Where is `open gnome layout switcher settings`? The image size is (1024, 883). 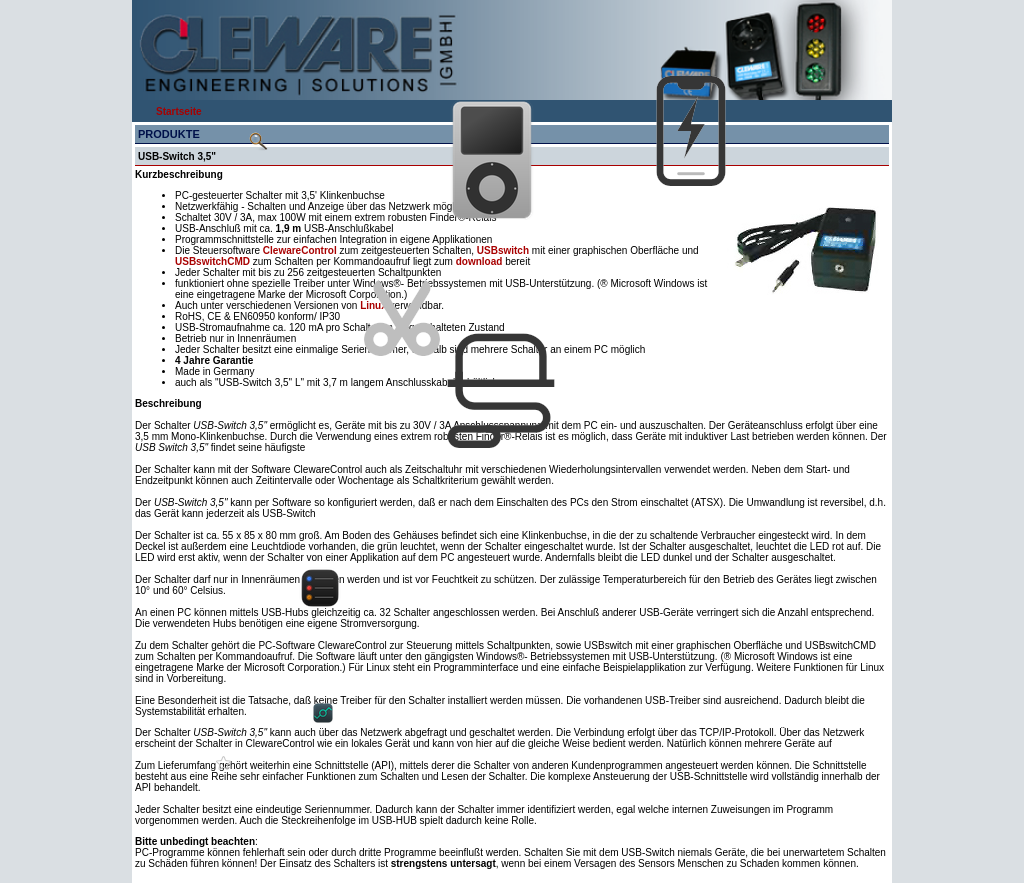 open gnome layout switcher settings is located at coordinates (323, 713).